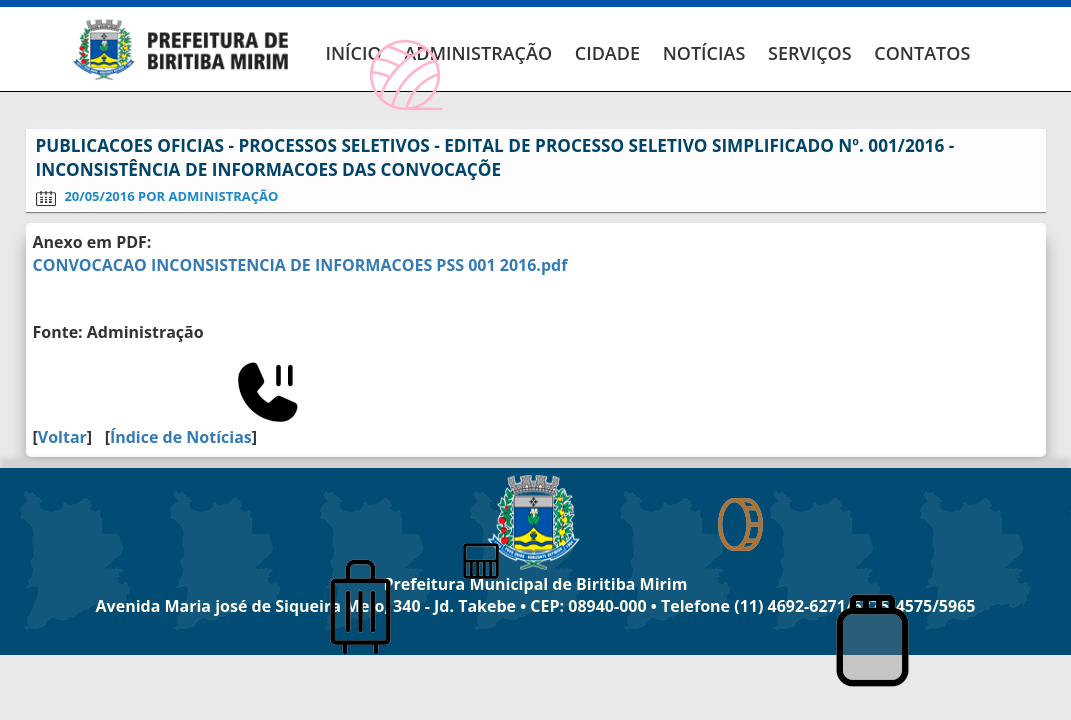  I want to click on store or manage saved items, so click(872, 640).